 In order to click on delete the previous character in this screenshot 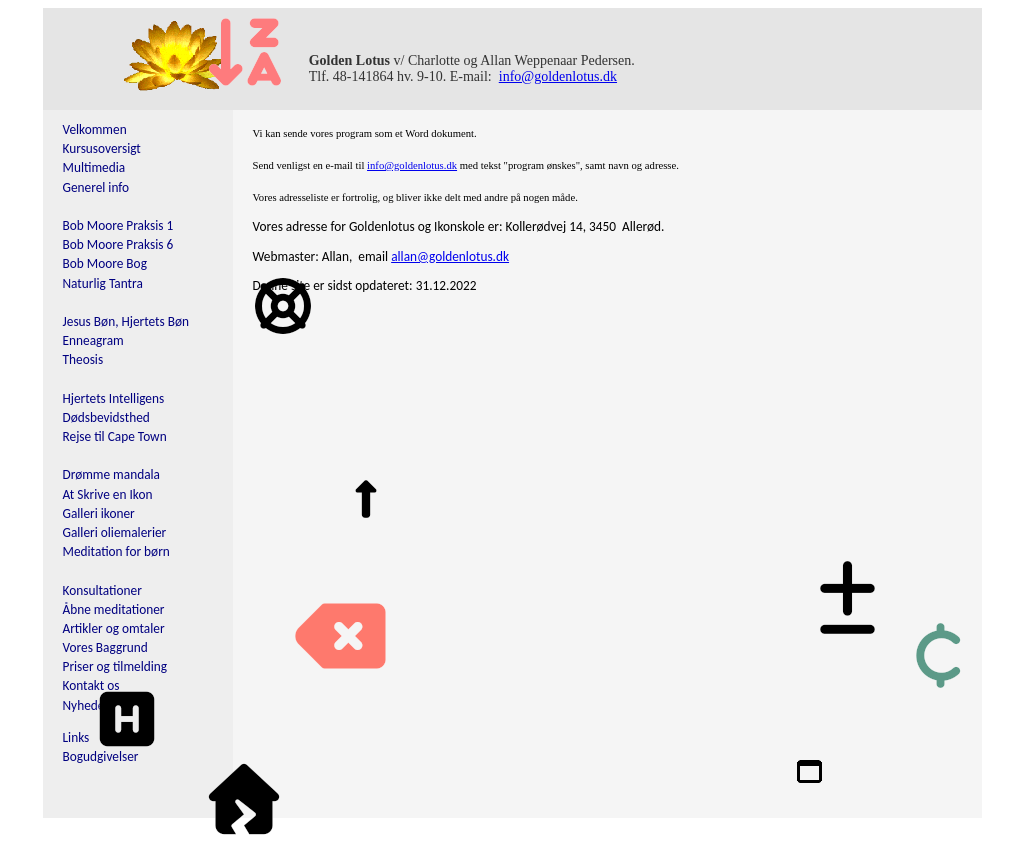, I will do `click(339, 636)`.